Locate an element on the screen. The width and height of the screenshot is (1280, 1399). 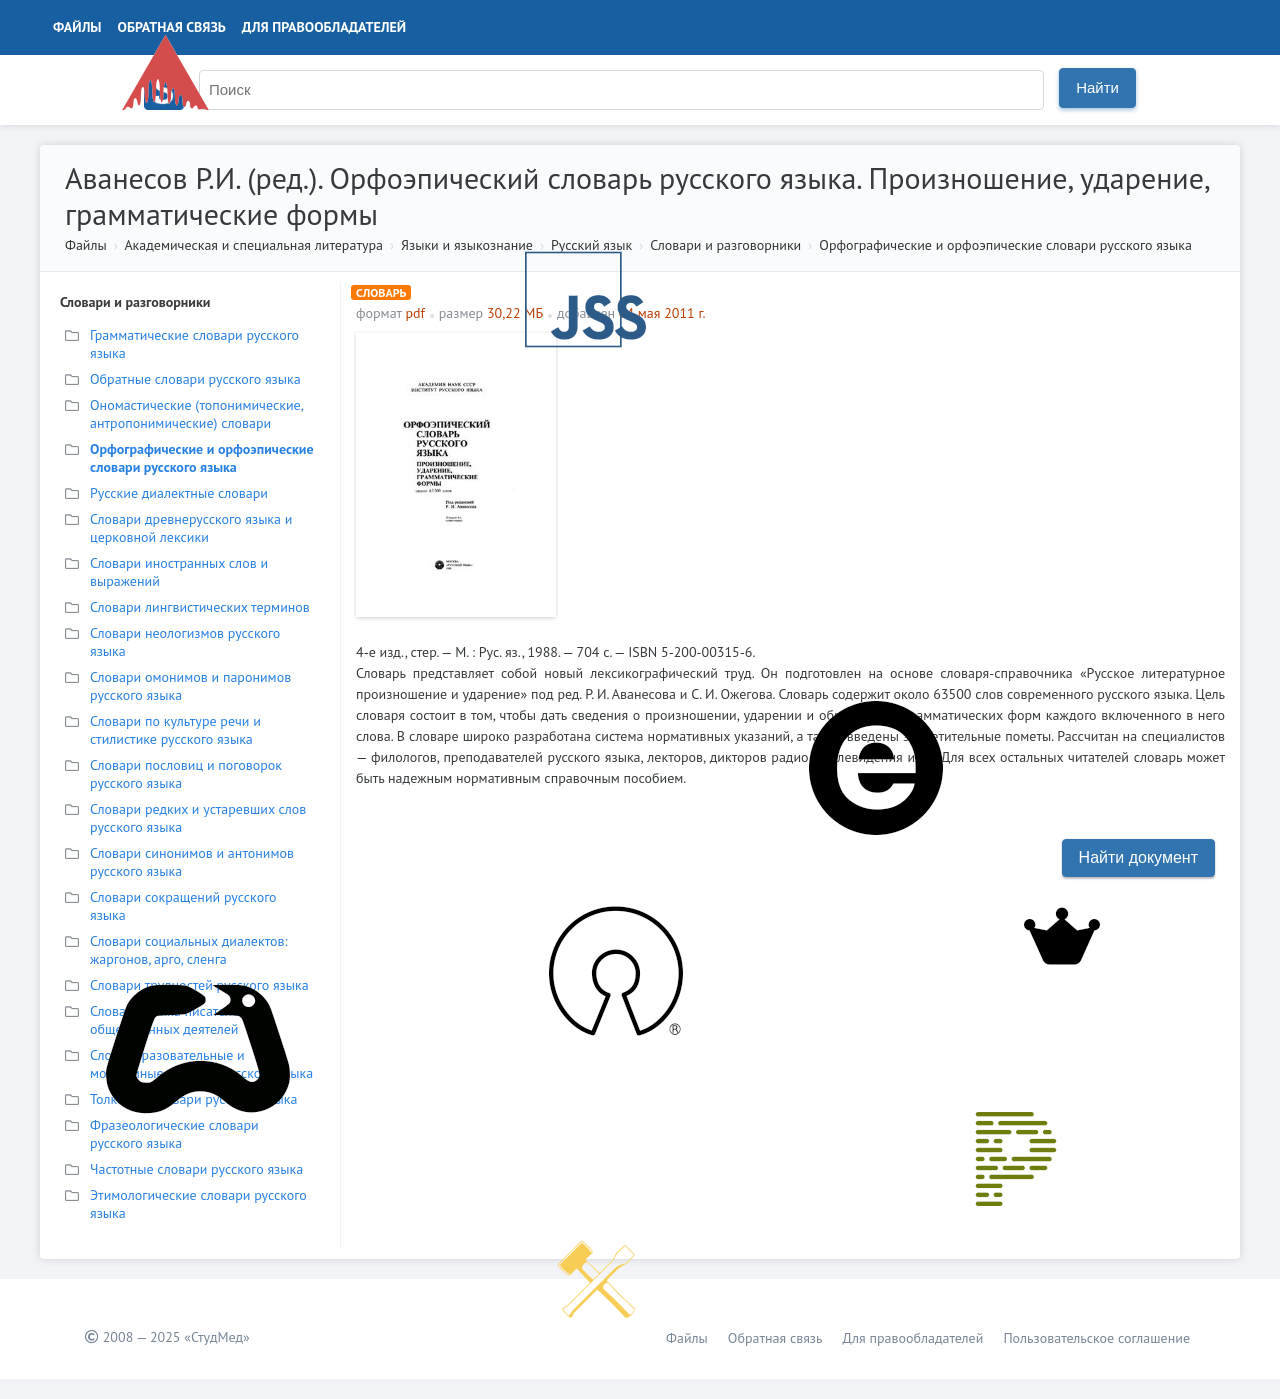
open source initiative logo is located at coordinates (616, 971).